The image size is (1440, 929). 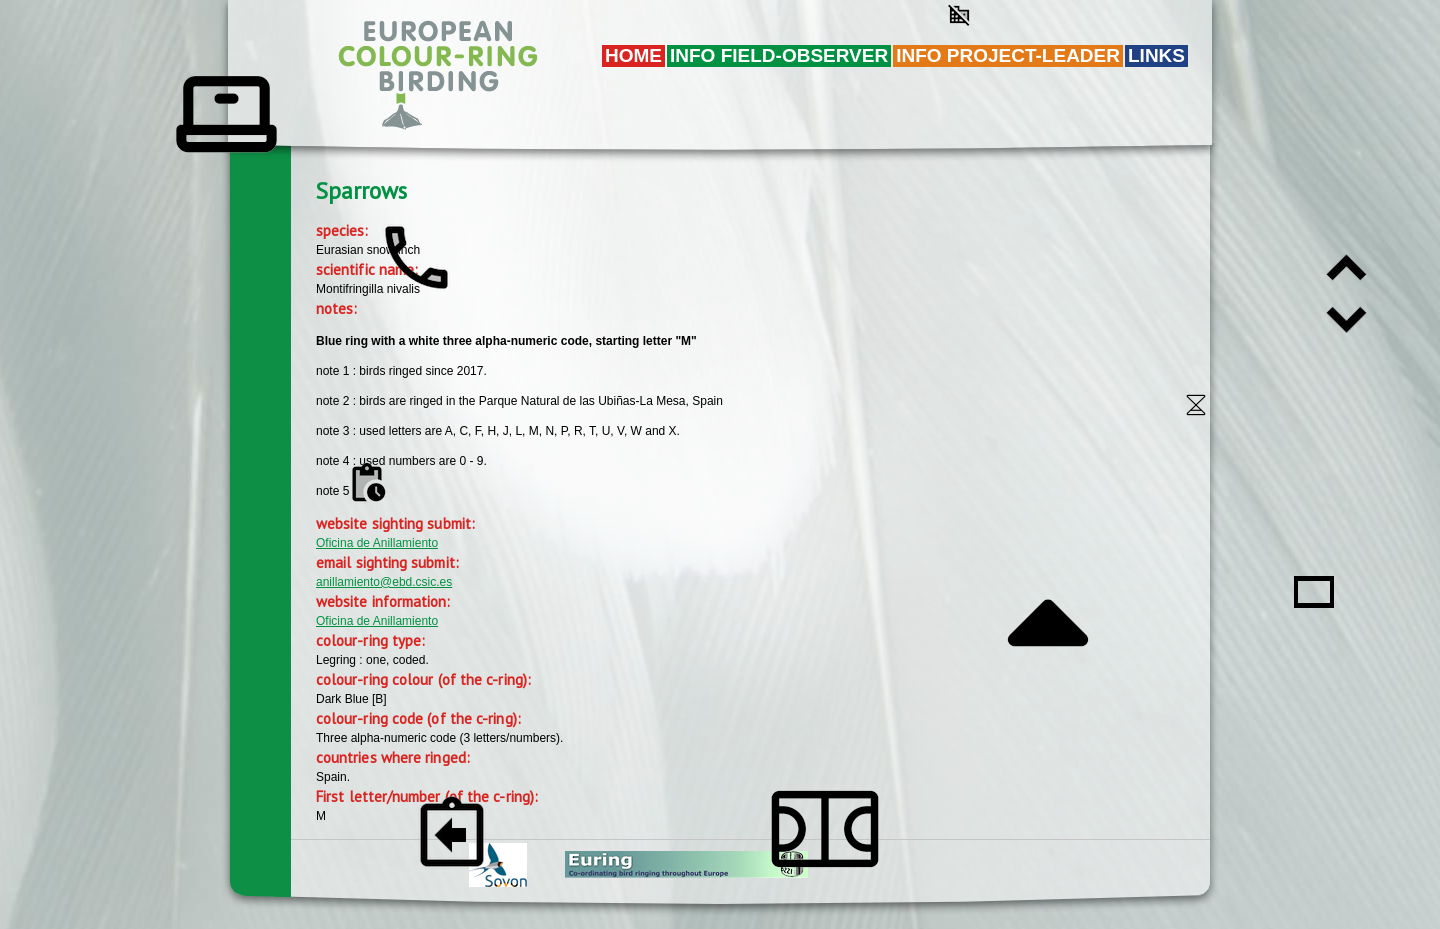 I want to click on switch to desktop view, so click(x=226, y=112).